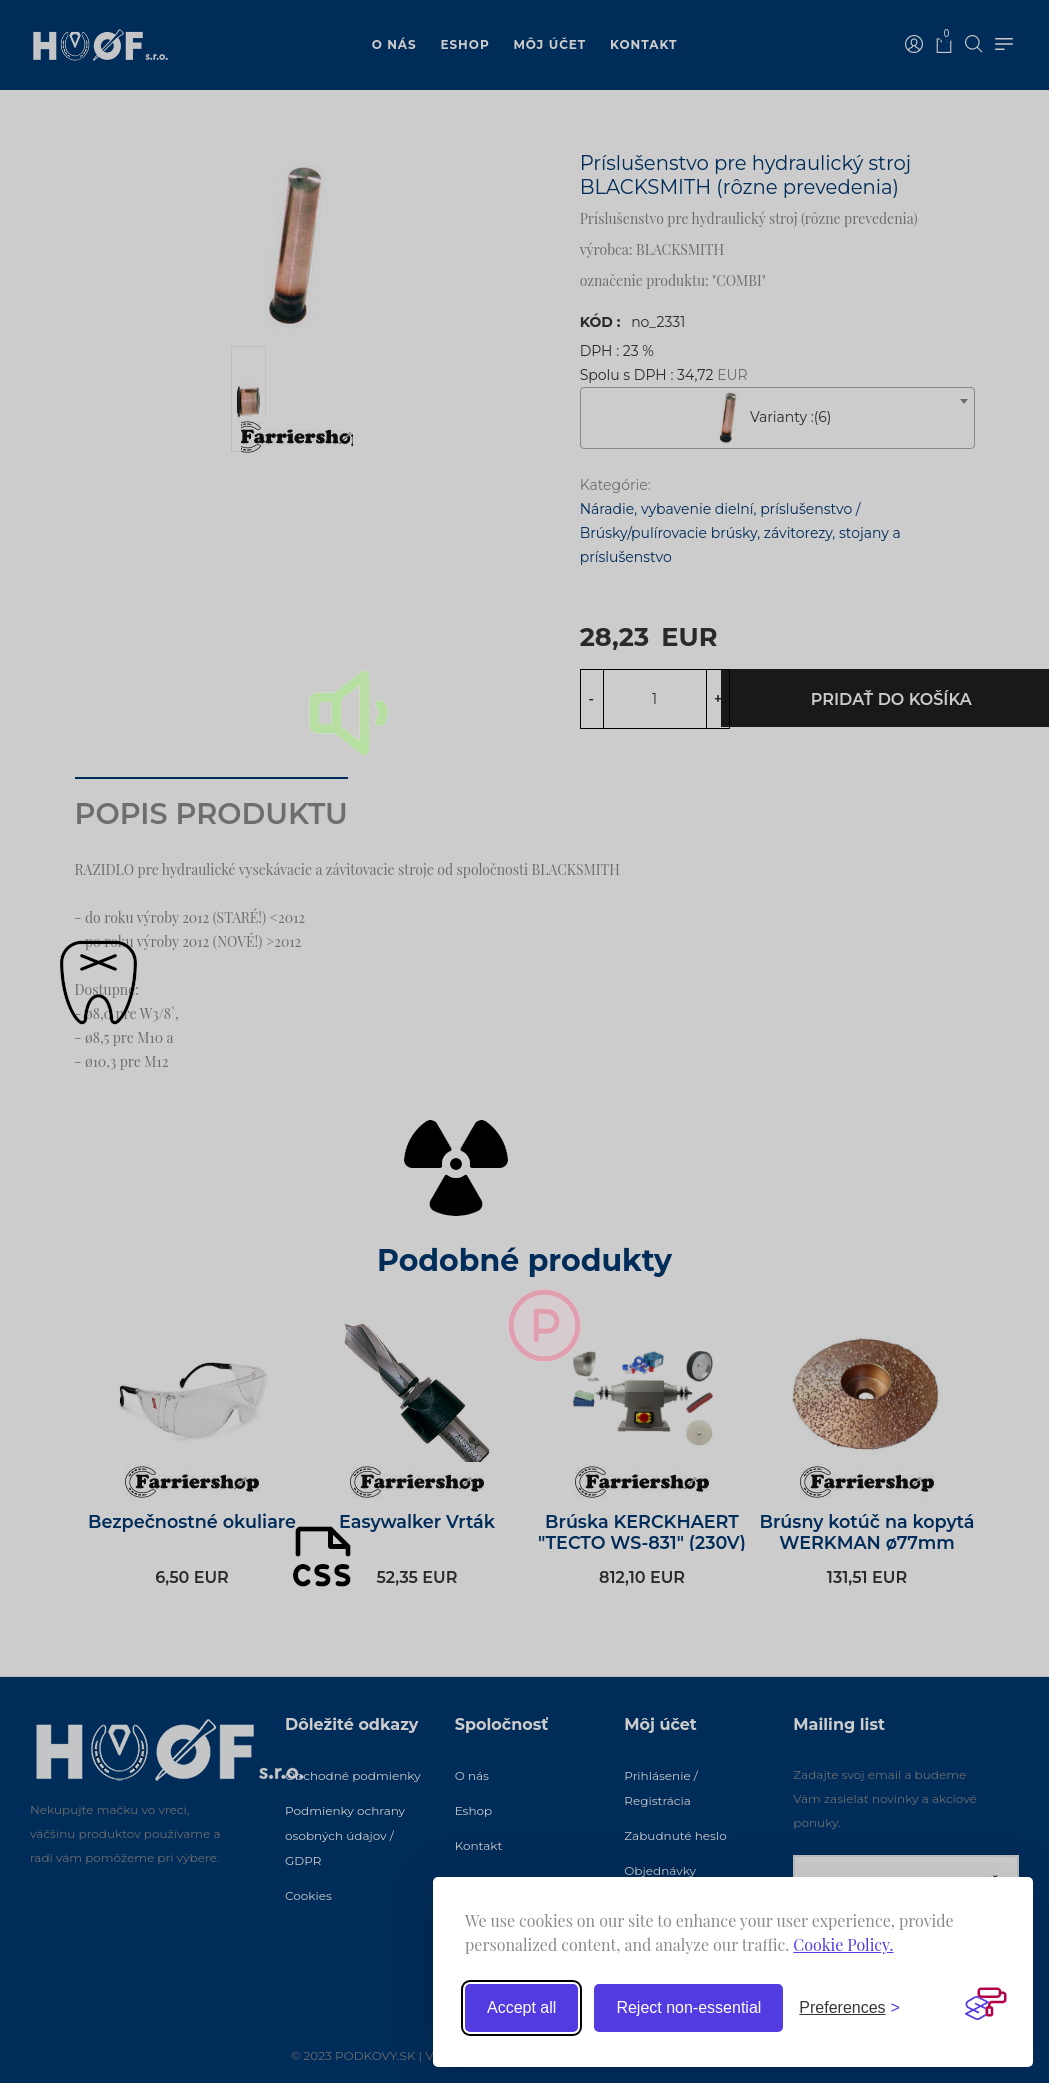  I want to click on customize theme or appearance settings, so click(992, 2002).